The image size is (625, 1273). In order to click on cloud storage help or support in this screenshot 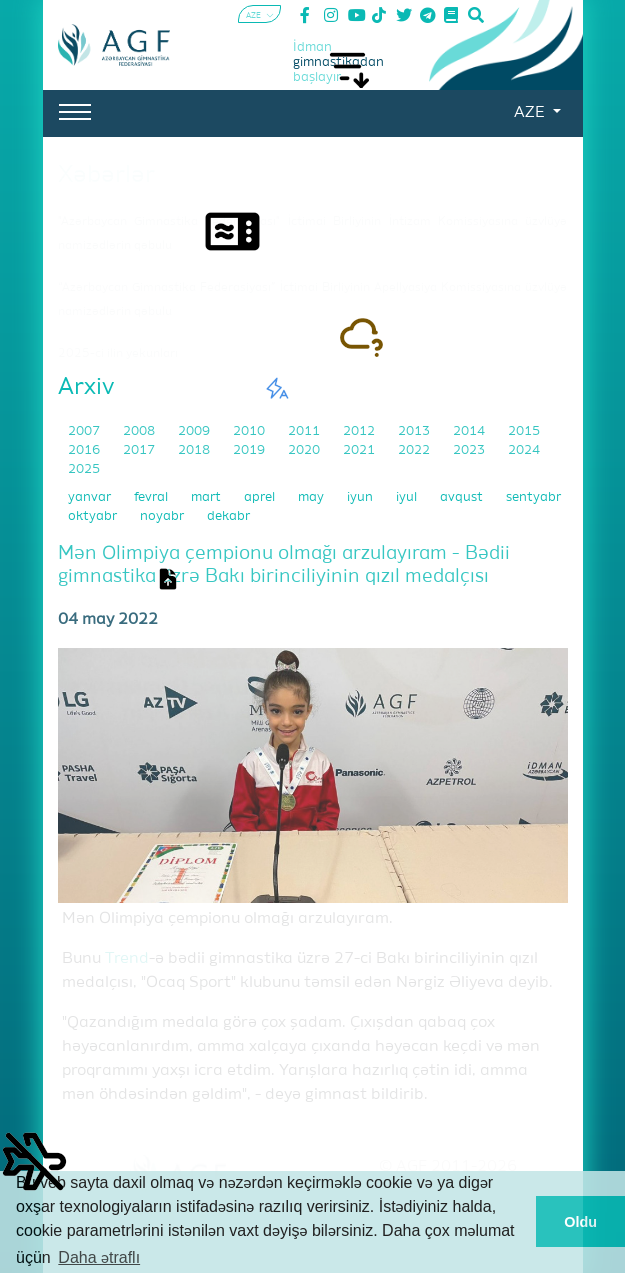, I will do `click(362, 334)`.